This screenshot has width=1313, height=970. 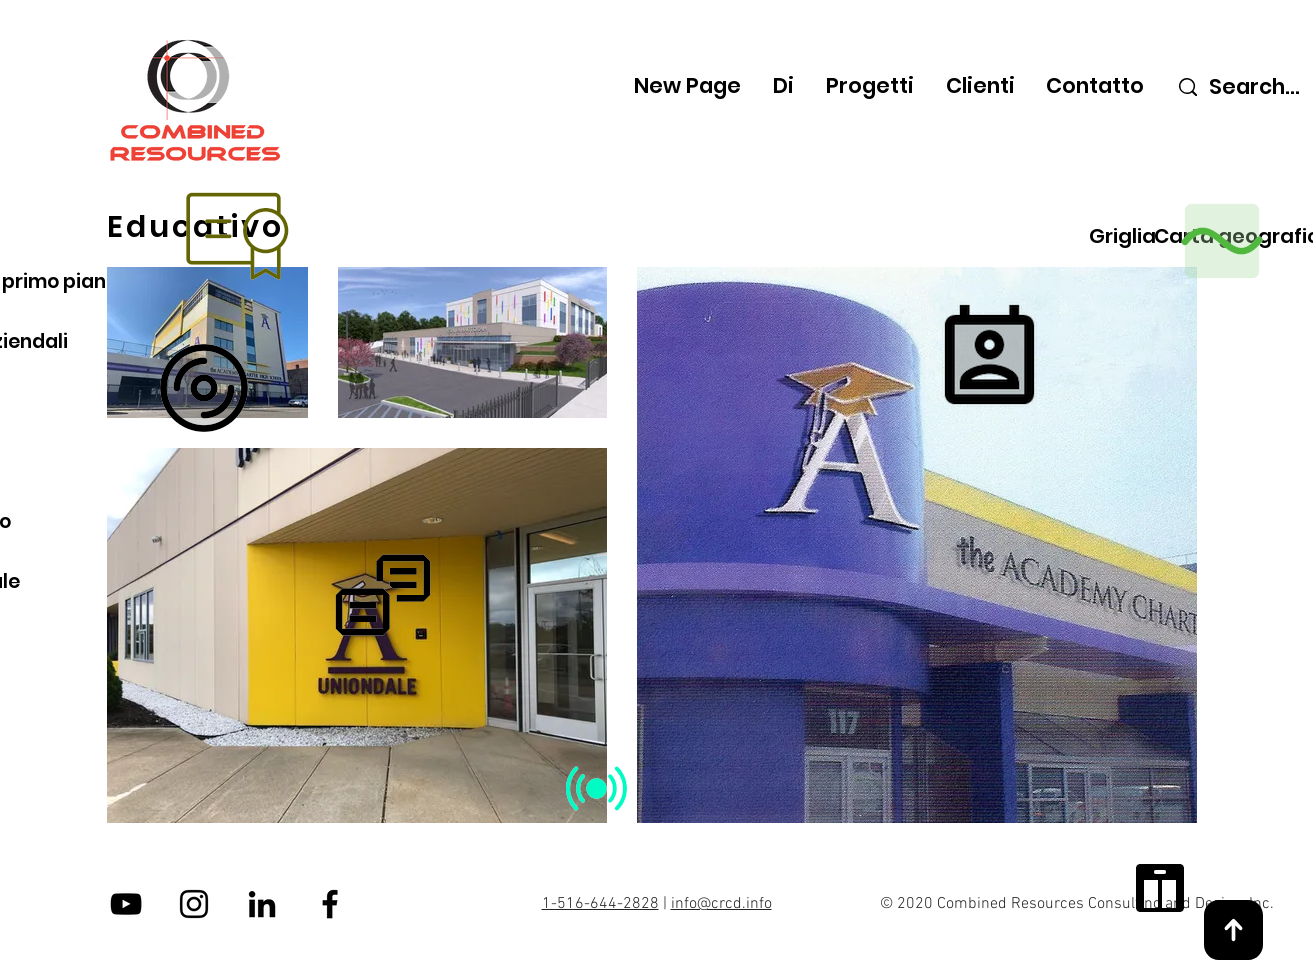 I want to click on indicates approximate or similar value, so click(x=1222, y=241).